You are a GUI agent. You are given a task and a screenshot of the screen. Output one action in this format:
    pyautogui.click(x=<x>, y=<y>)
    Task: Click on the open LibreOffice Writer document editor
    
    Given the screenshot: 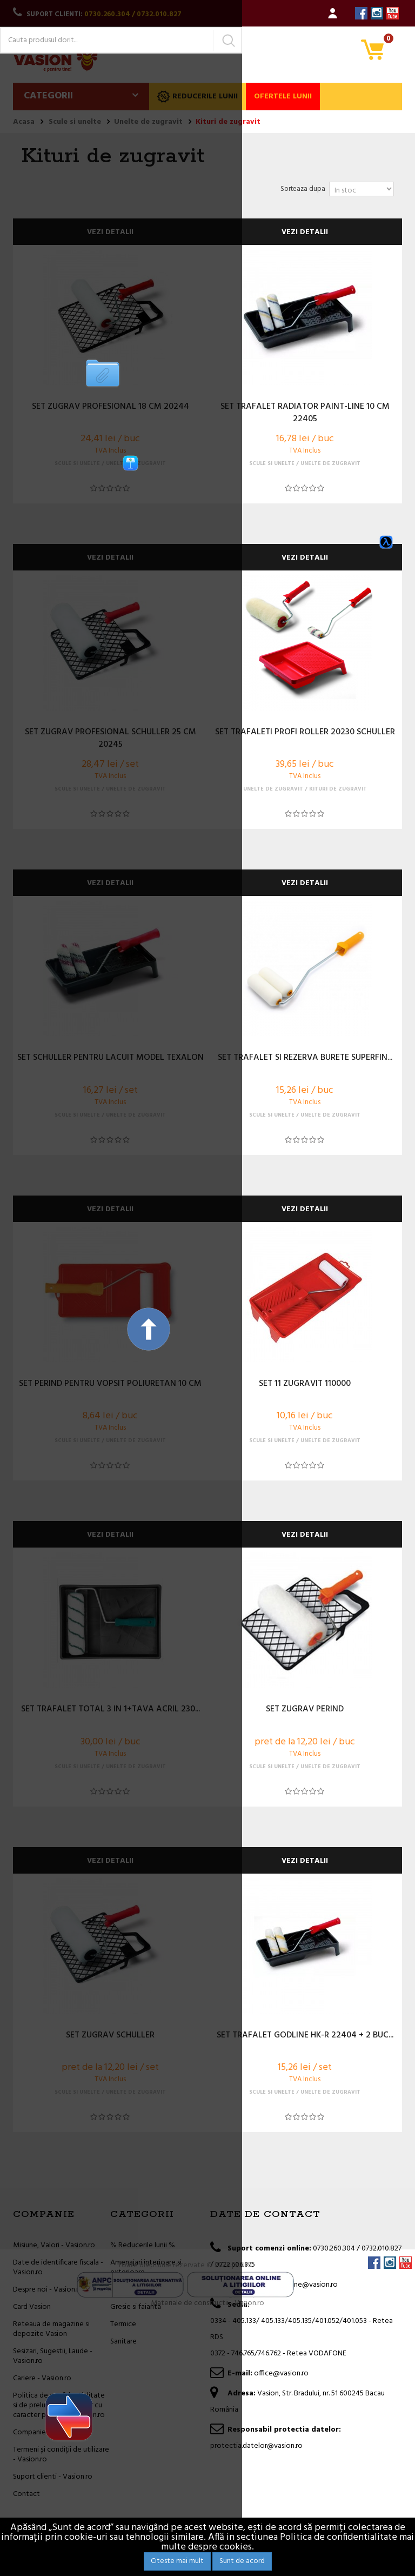 What is the action you would take?
    pyautogui.click(x=130, y=463)
    